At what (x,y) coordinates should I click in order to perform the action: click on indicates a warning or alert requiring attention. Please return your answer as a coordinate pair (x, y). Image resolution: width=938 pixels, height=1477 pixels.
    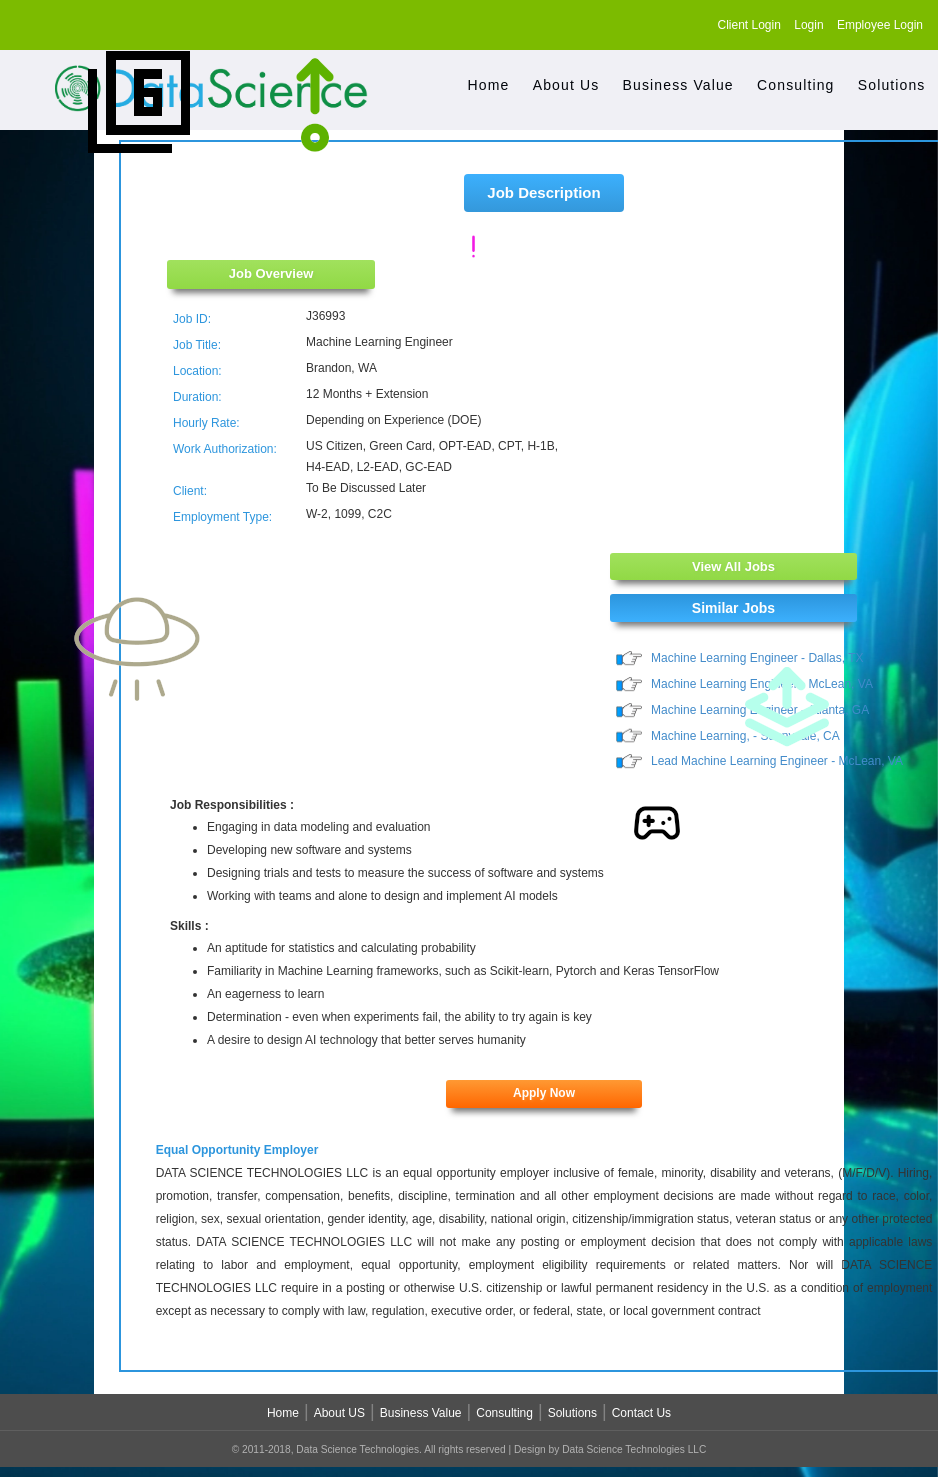
    Looking at the image, I should click on (473, 246).